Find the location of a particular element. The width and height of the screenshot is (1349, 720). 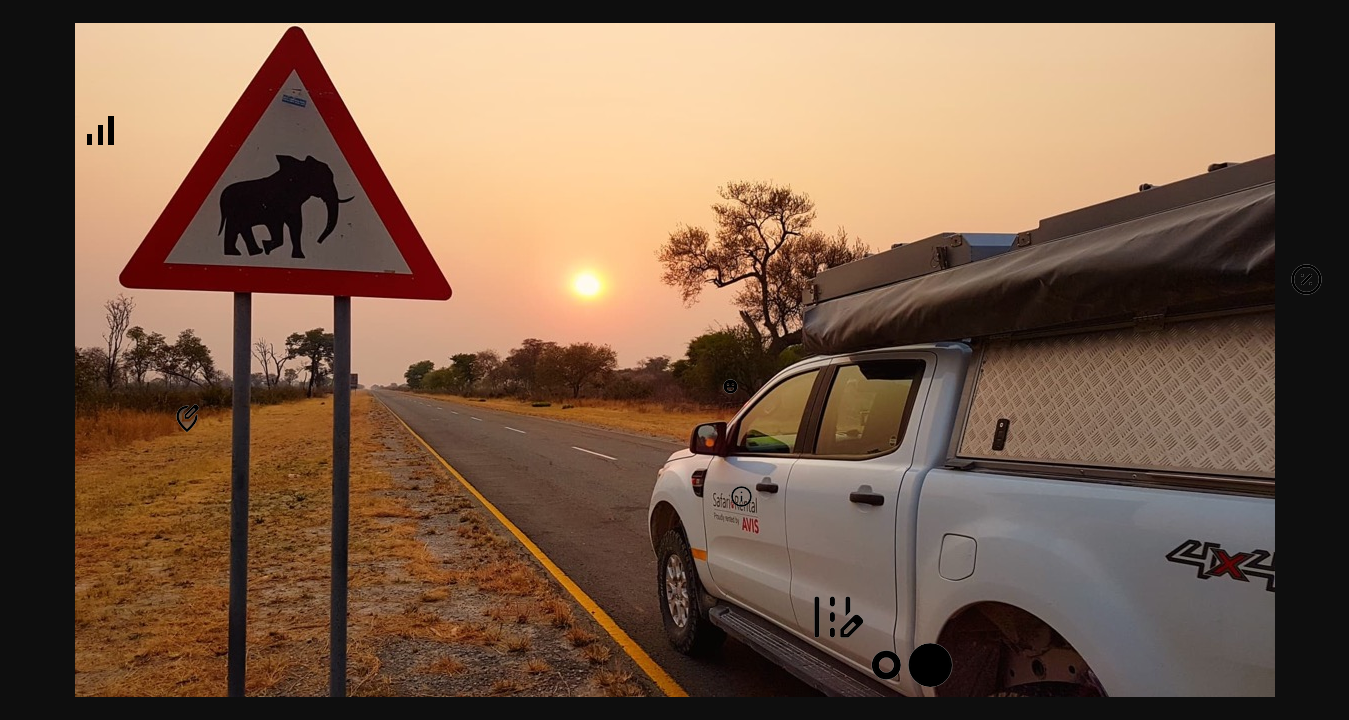

edit a saved location is located at coordinates (187, 419).